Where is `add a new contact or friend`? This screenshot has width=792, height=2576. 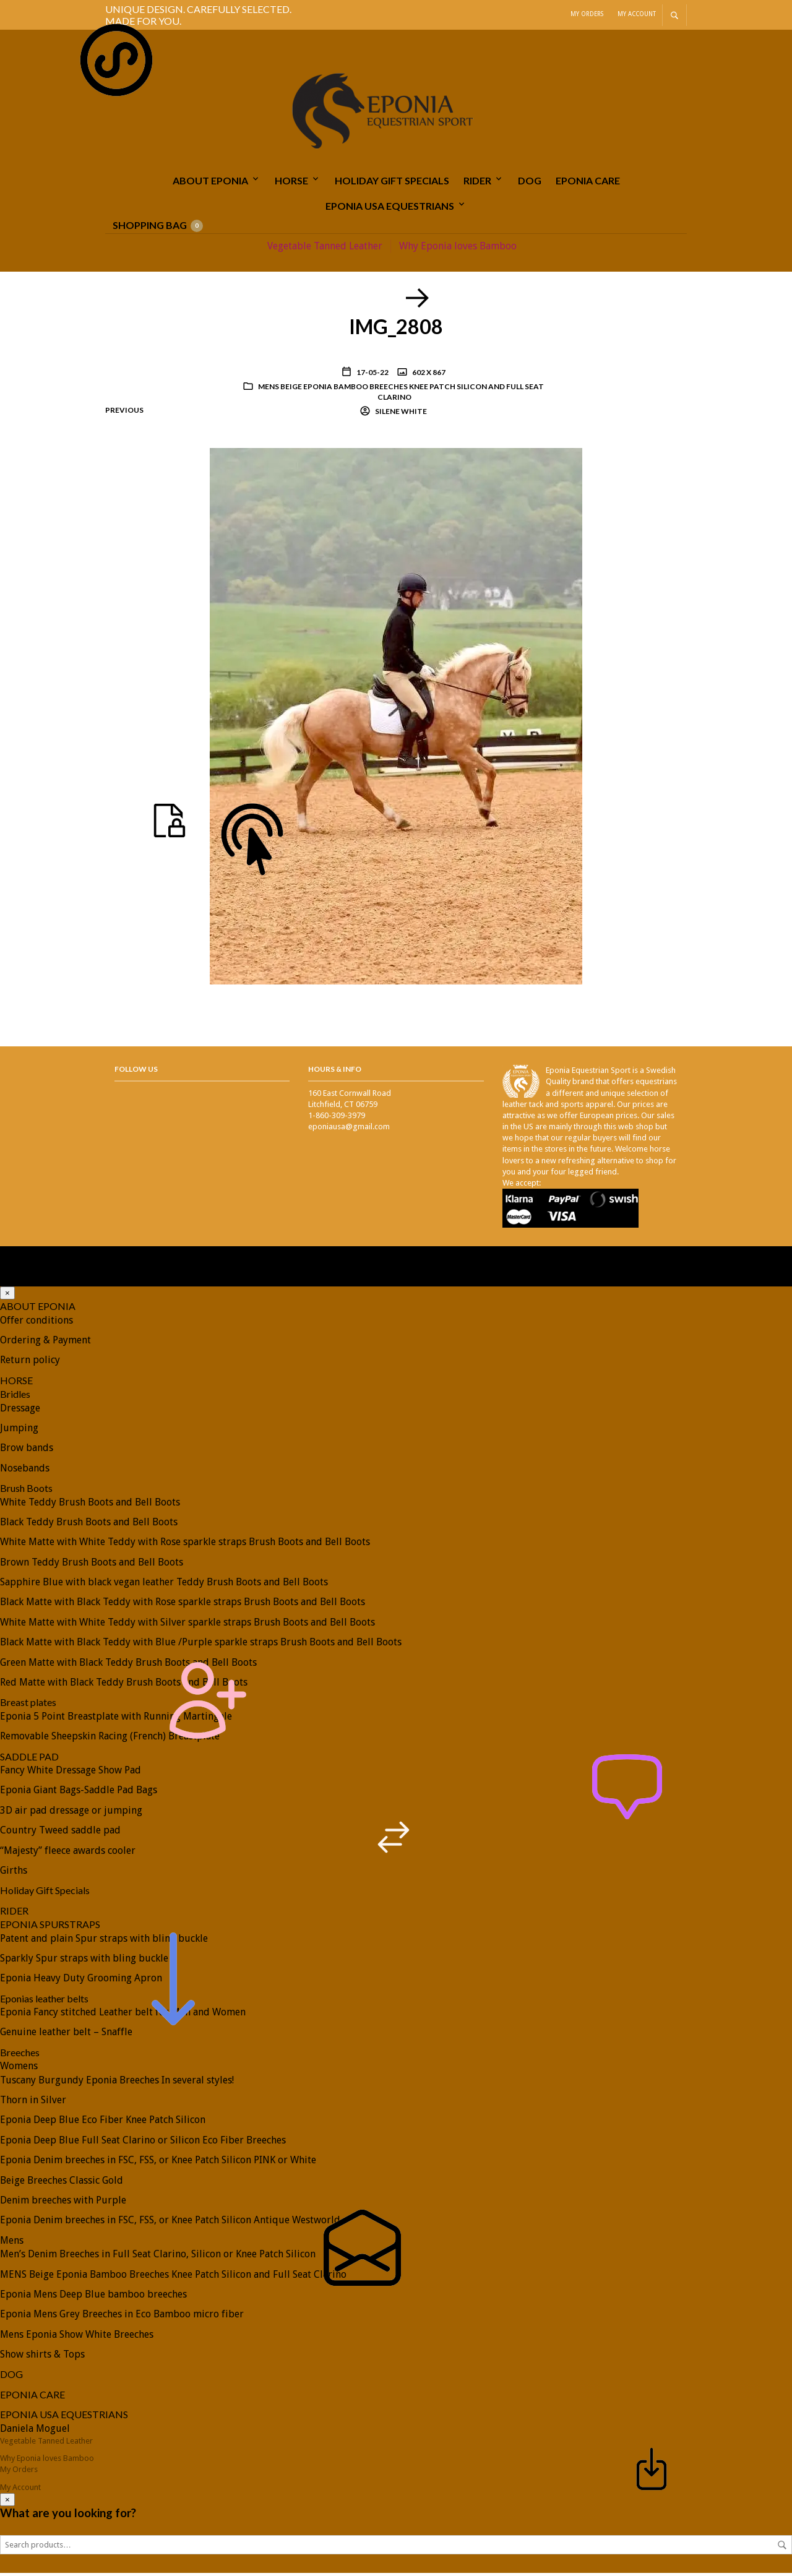
add a new contact or friend is located at coordinates (208, 1700).